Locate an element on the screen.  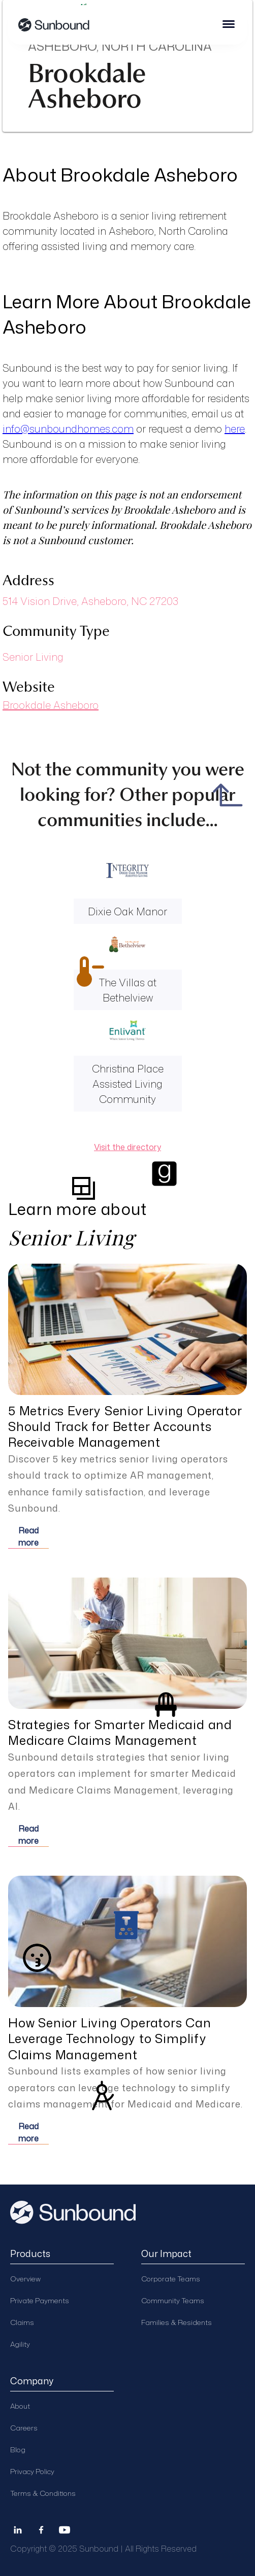
send a kiss or blowing kiss emoji is located at coordinates (37, 1958).